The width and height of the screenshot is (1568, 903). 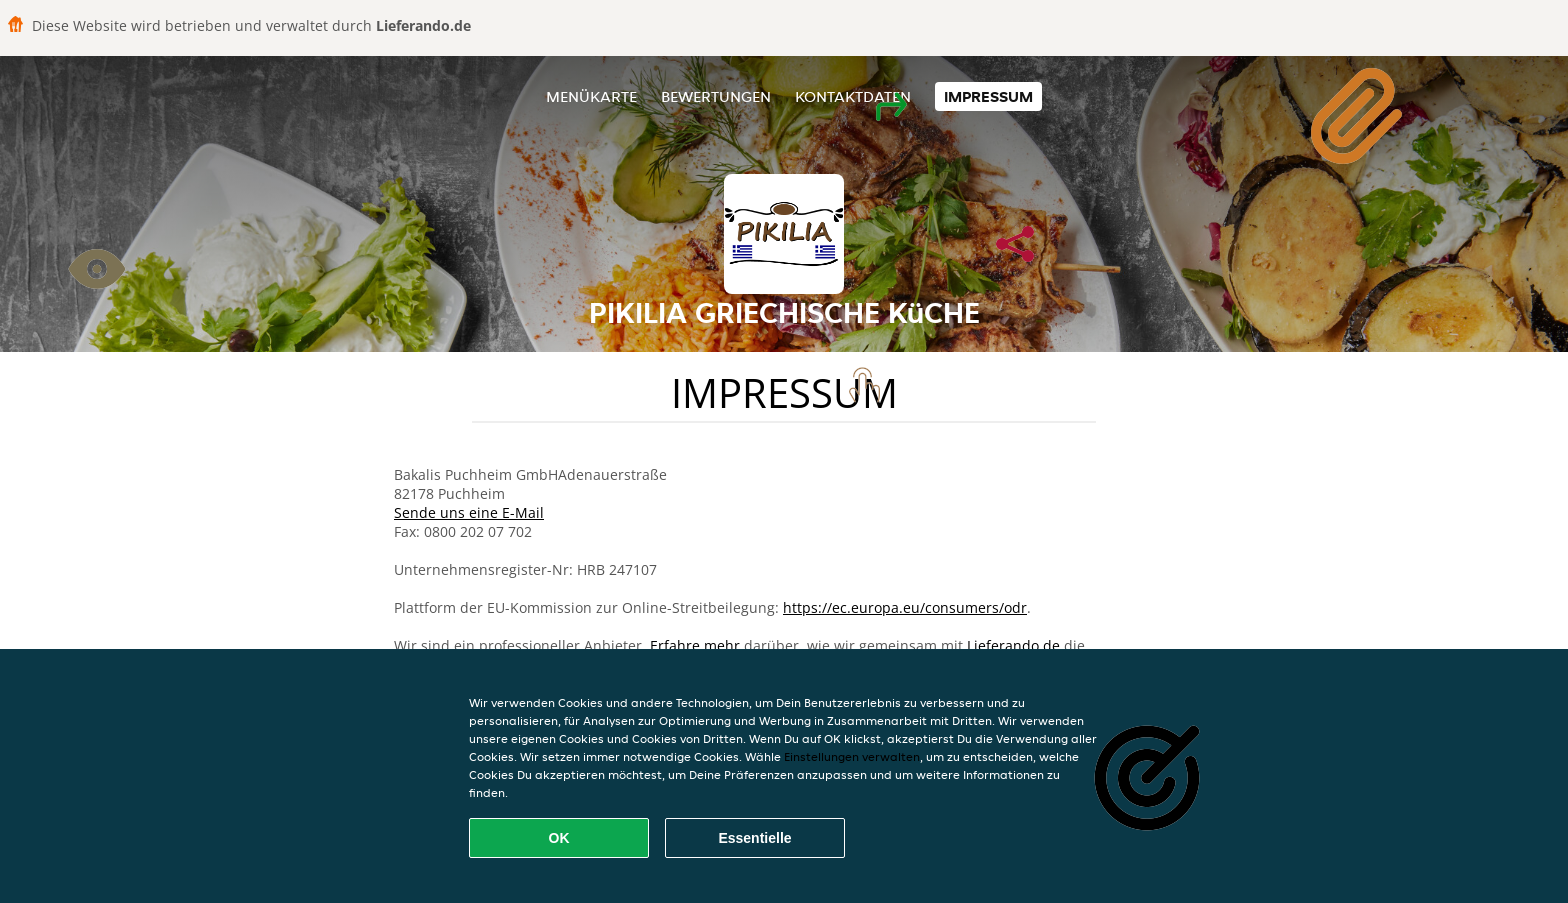 I want to click on share content or forward to another user, so click(x=890, y=106).